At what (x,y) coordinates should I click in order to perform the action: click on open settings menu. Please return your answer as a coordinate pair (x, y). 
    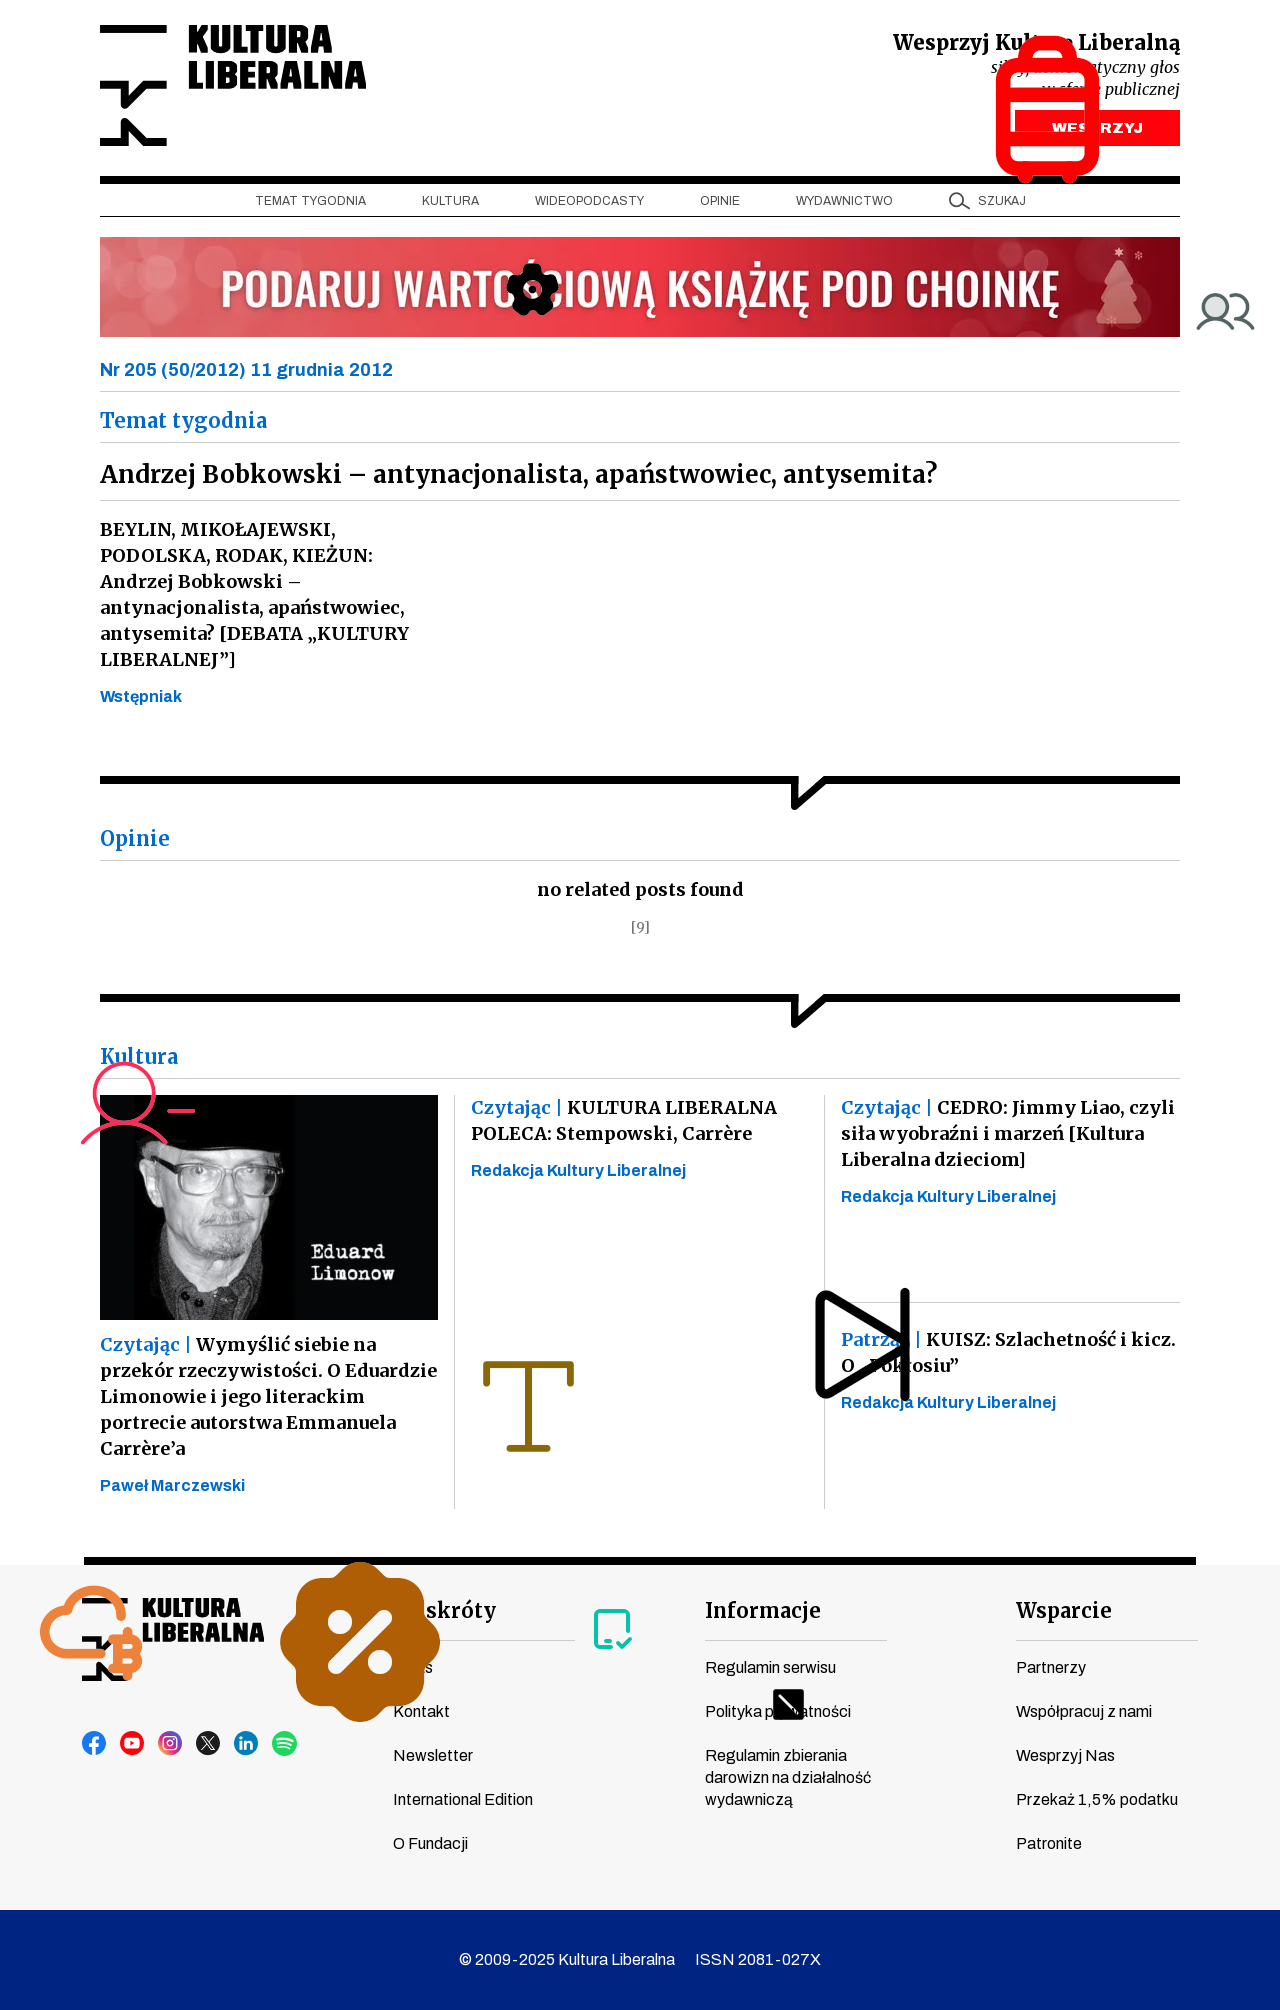
    Looking at the image, I should click on (532, 289).